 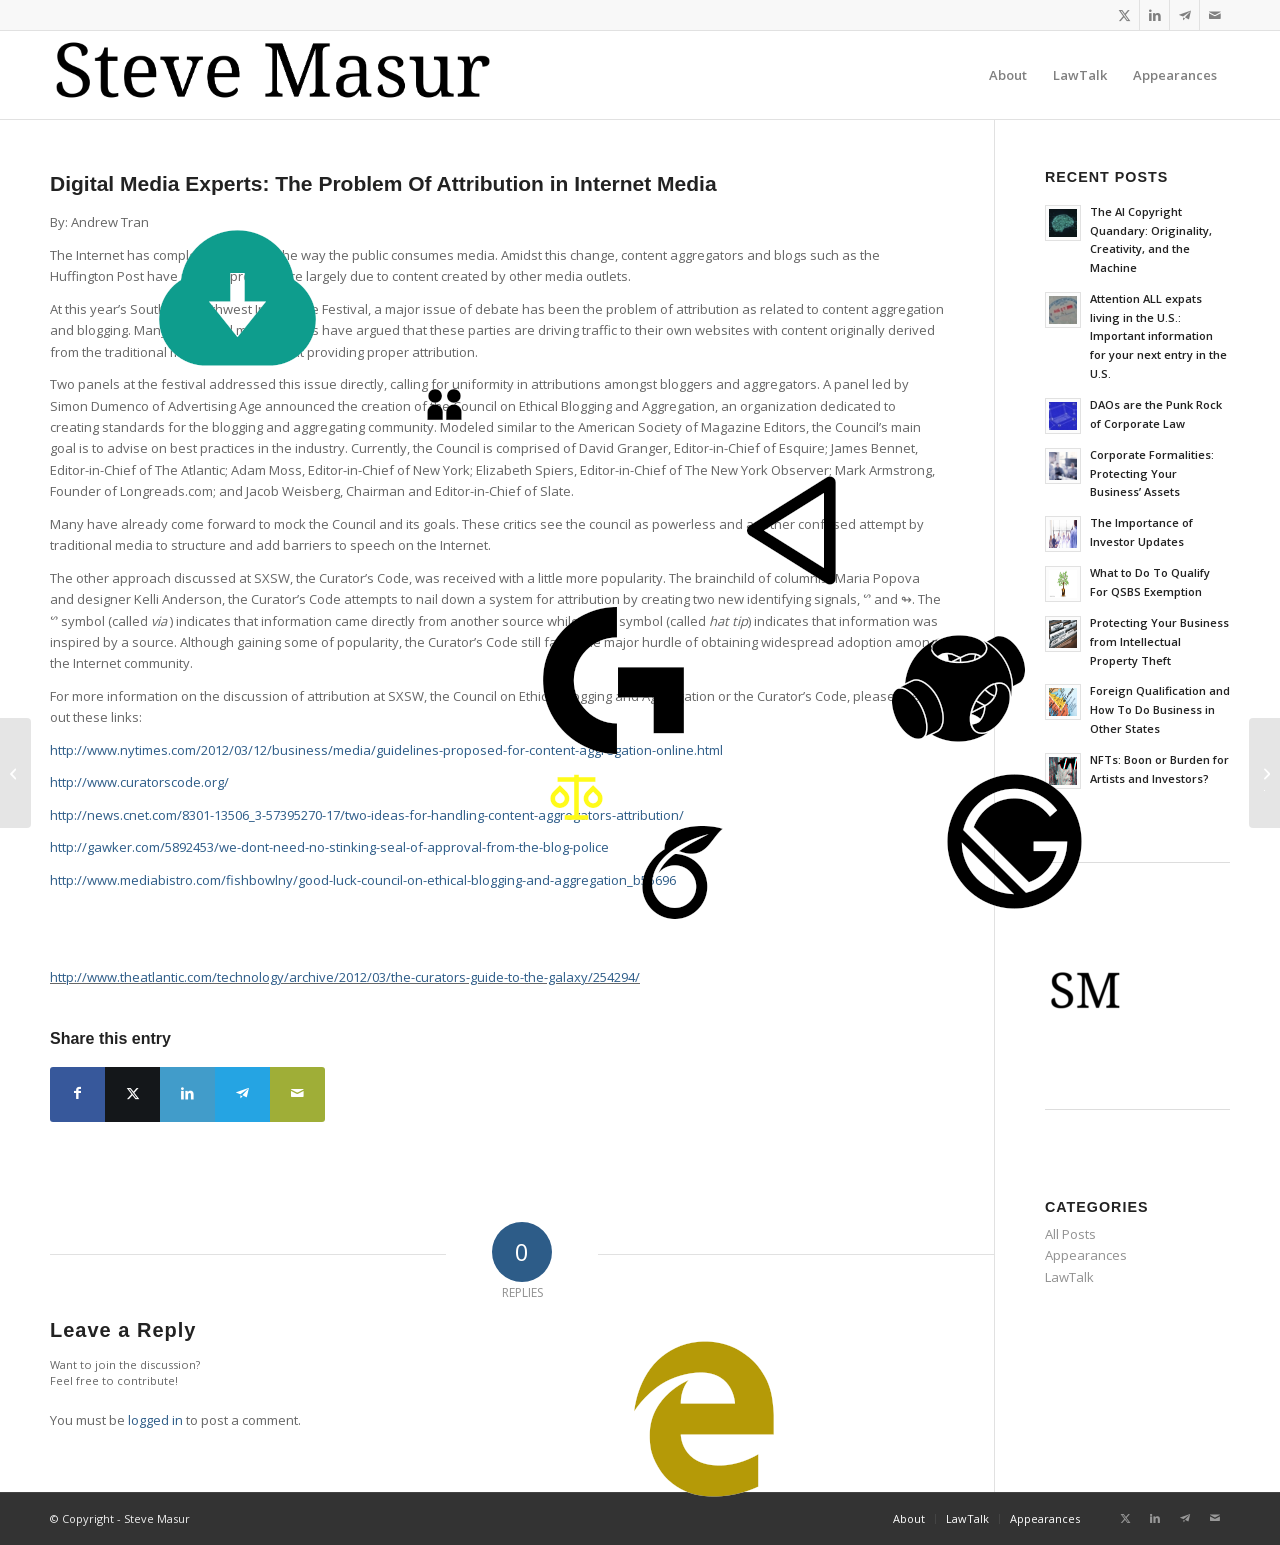 I want to click on Gatsby framework logo, so click(x=1014, y=841).